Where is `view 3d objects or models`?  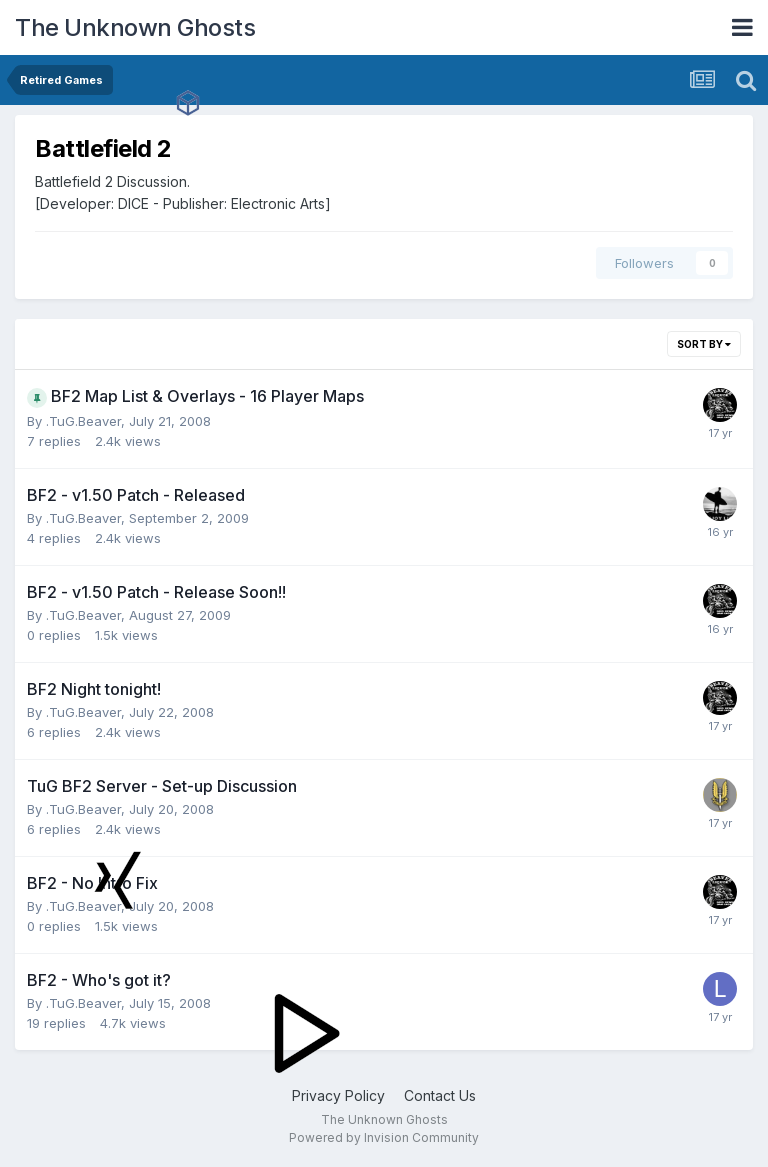
view 3d objects or models is located at coordinates (188, 103).